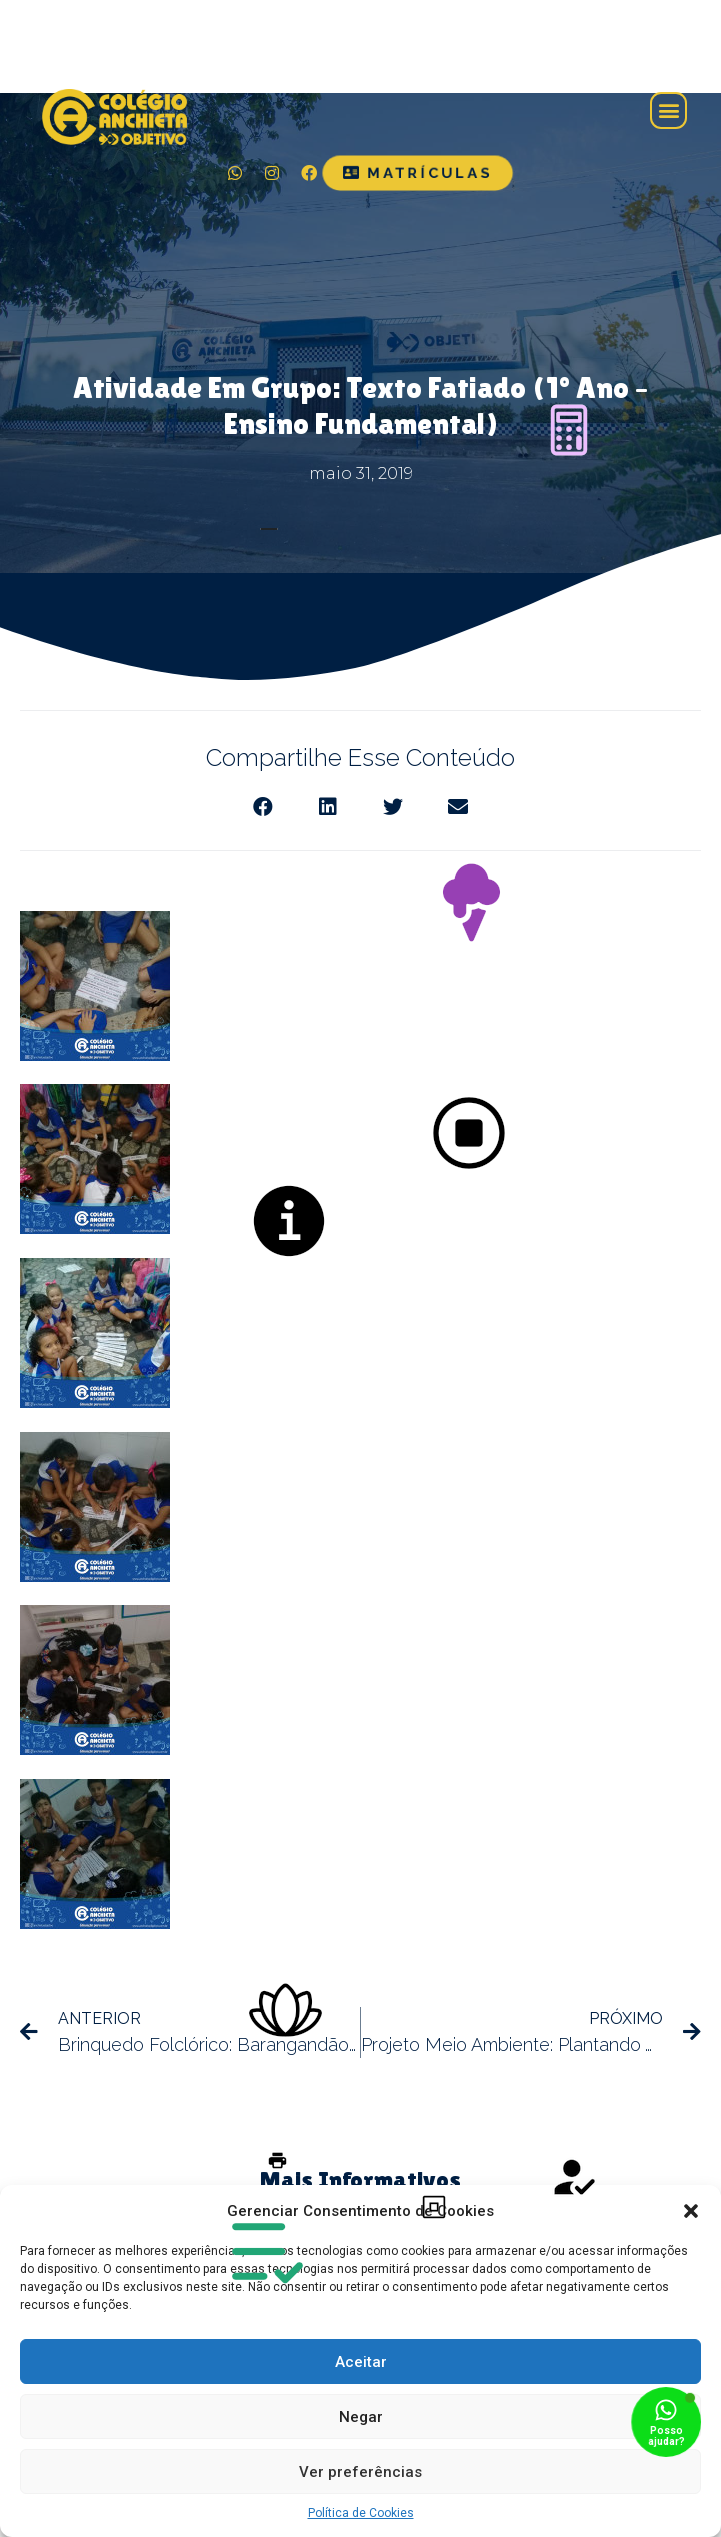 The image size is (721, 2537). Describe the element at coordinates (434, 2207) in the screenshot. I see `square payment or point-of-sale app` at that location.